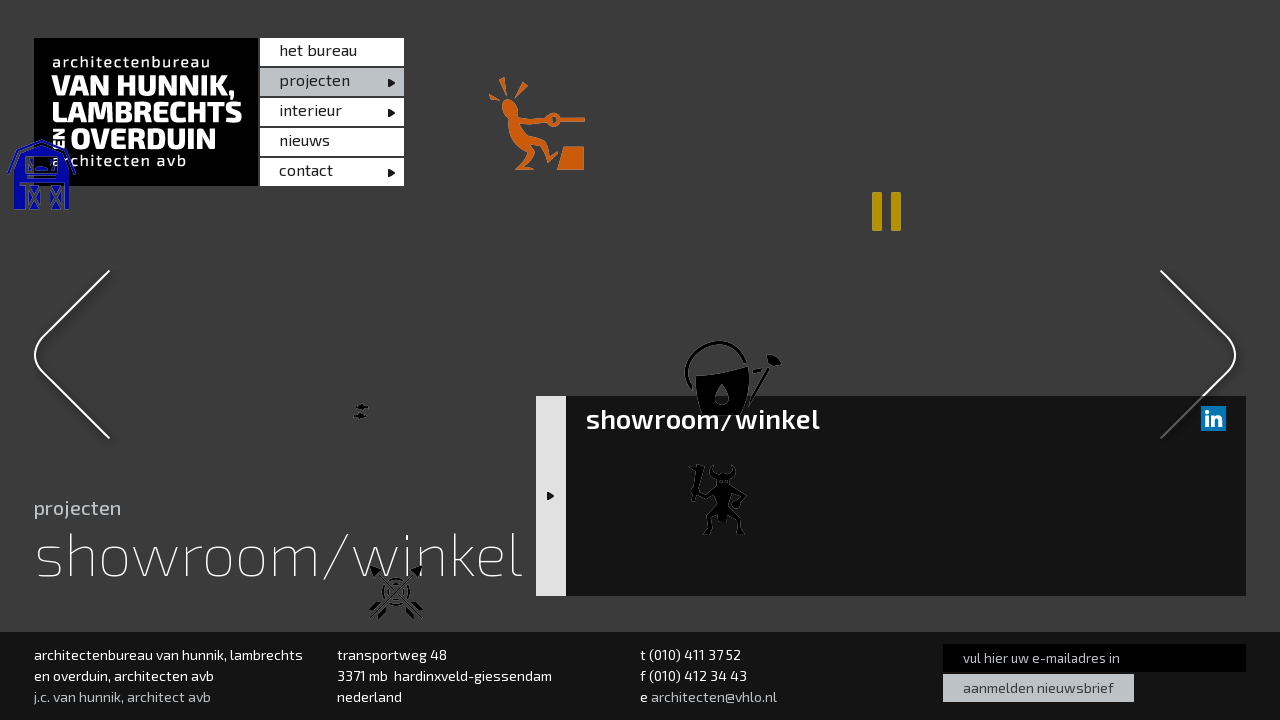  I want to click on indicates pisces zodiac sign, so click(361, 411).